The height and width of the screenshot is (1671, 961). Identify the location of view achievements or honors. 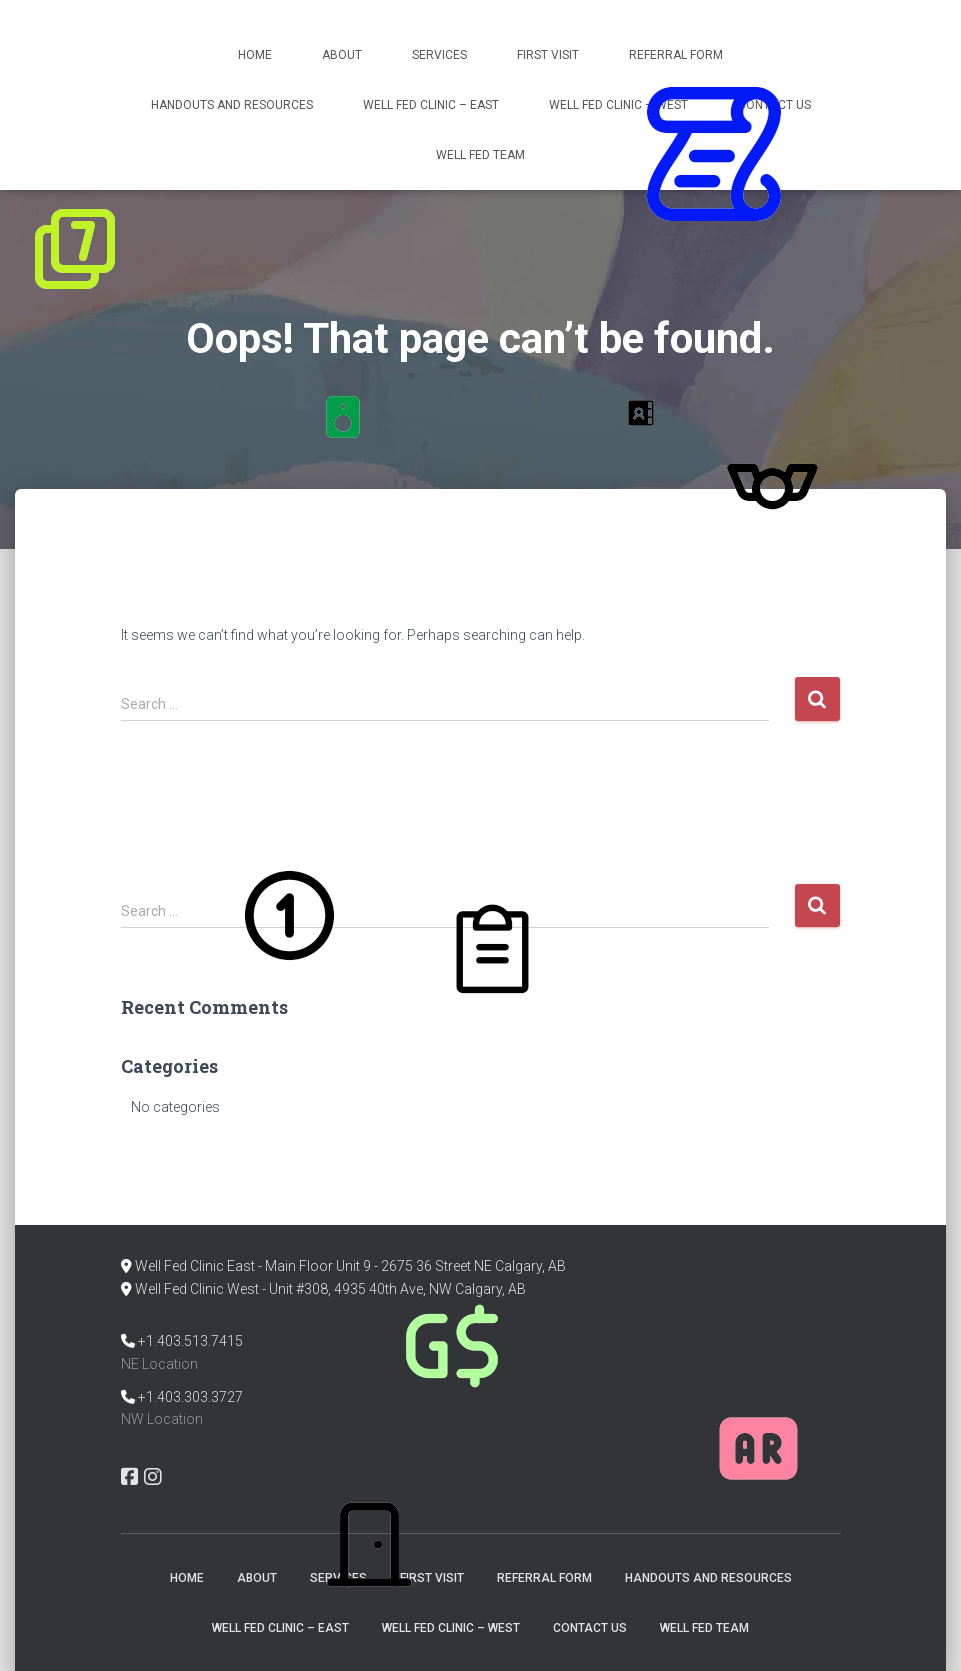
(772, 484).